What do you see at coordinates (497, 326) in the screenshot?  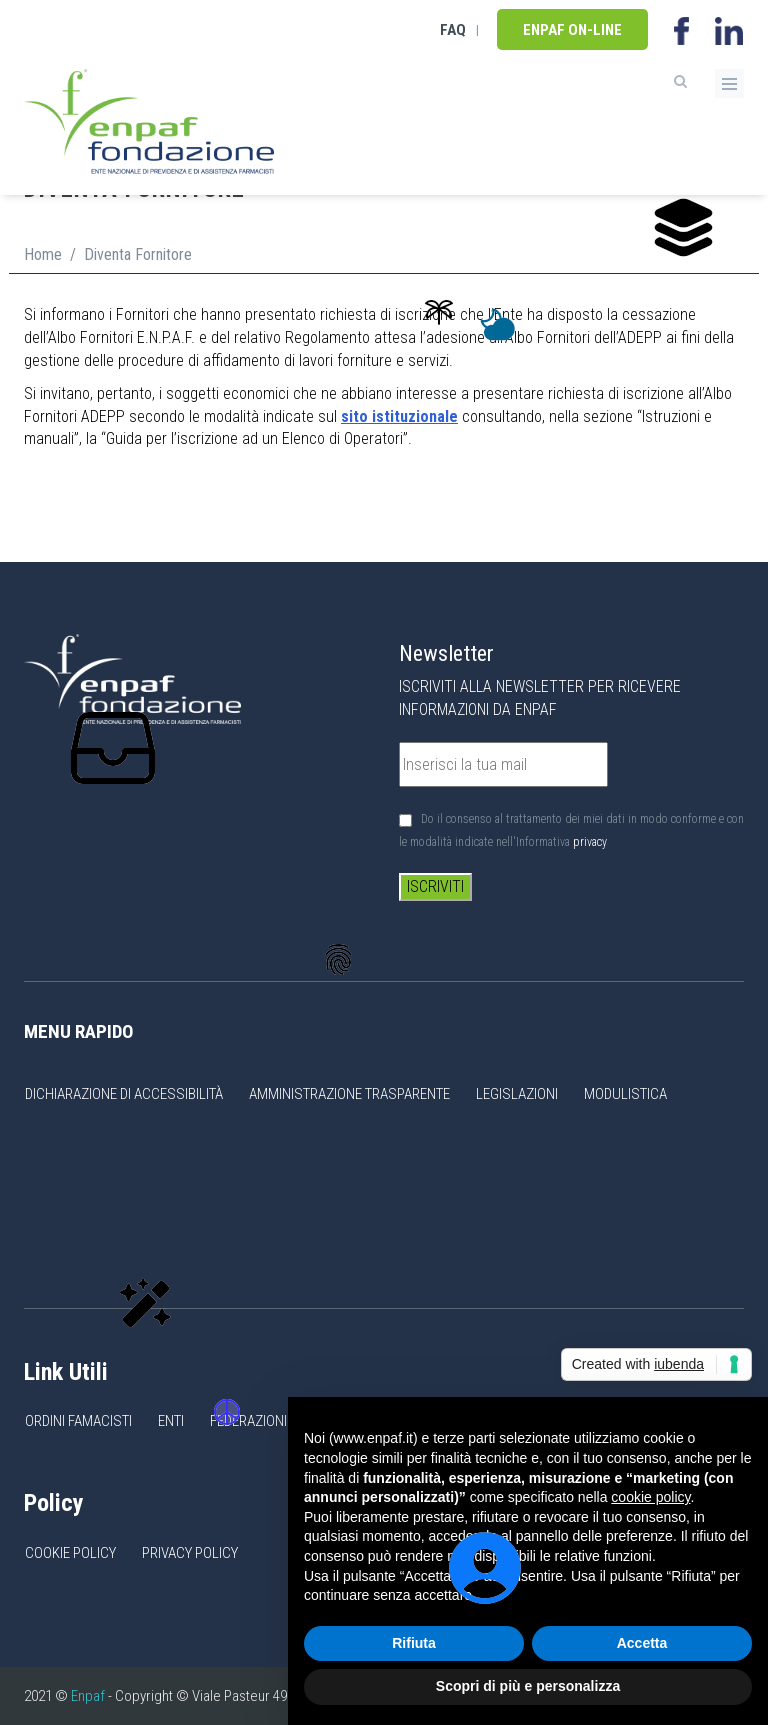 I see `indicates nighttime or evening weather conditions` at bounding box center [497, 326].